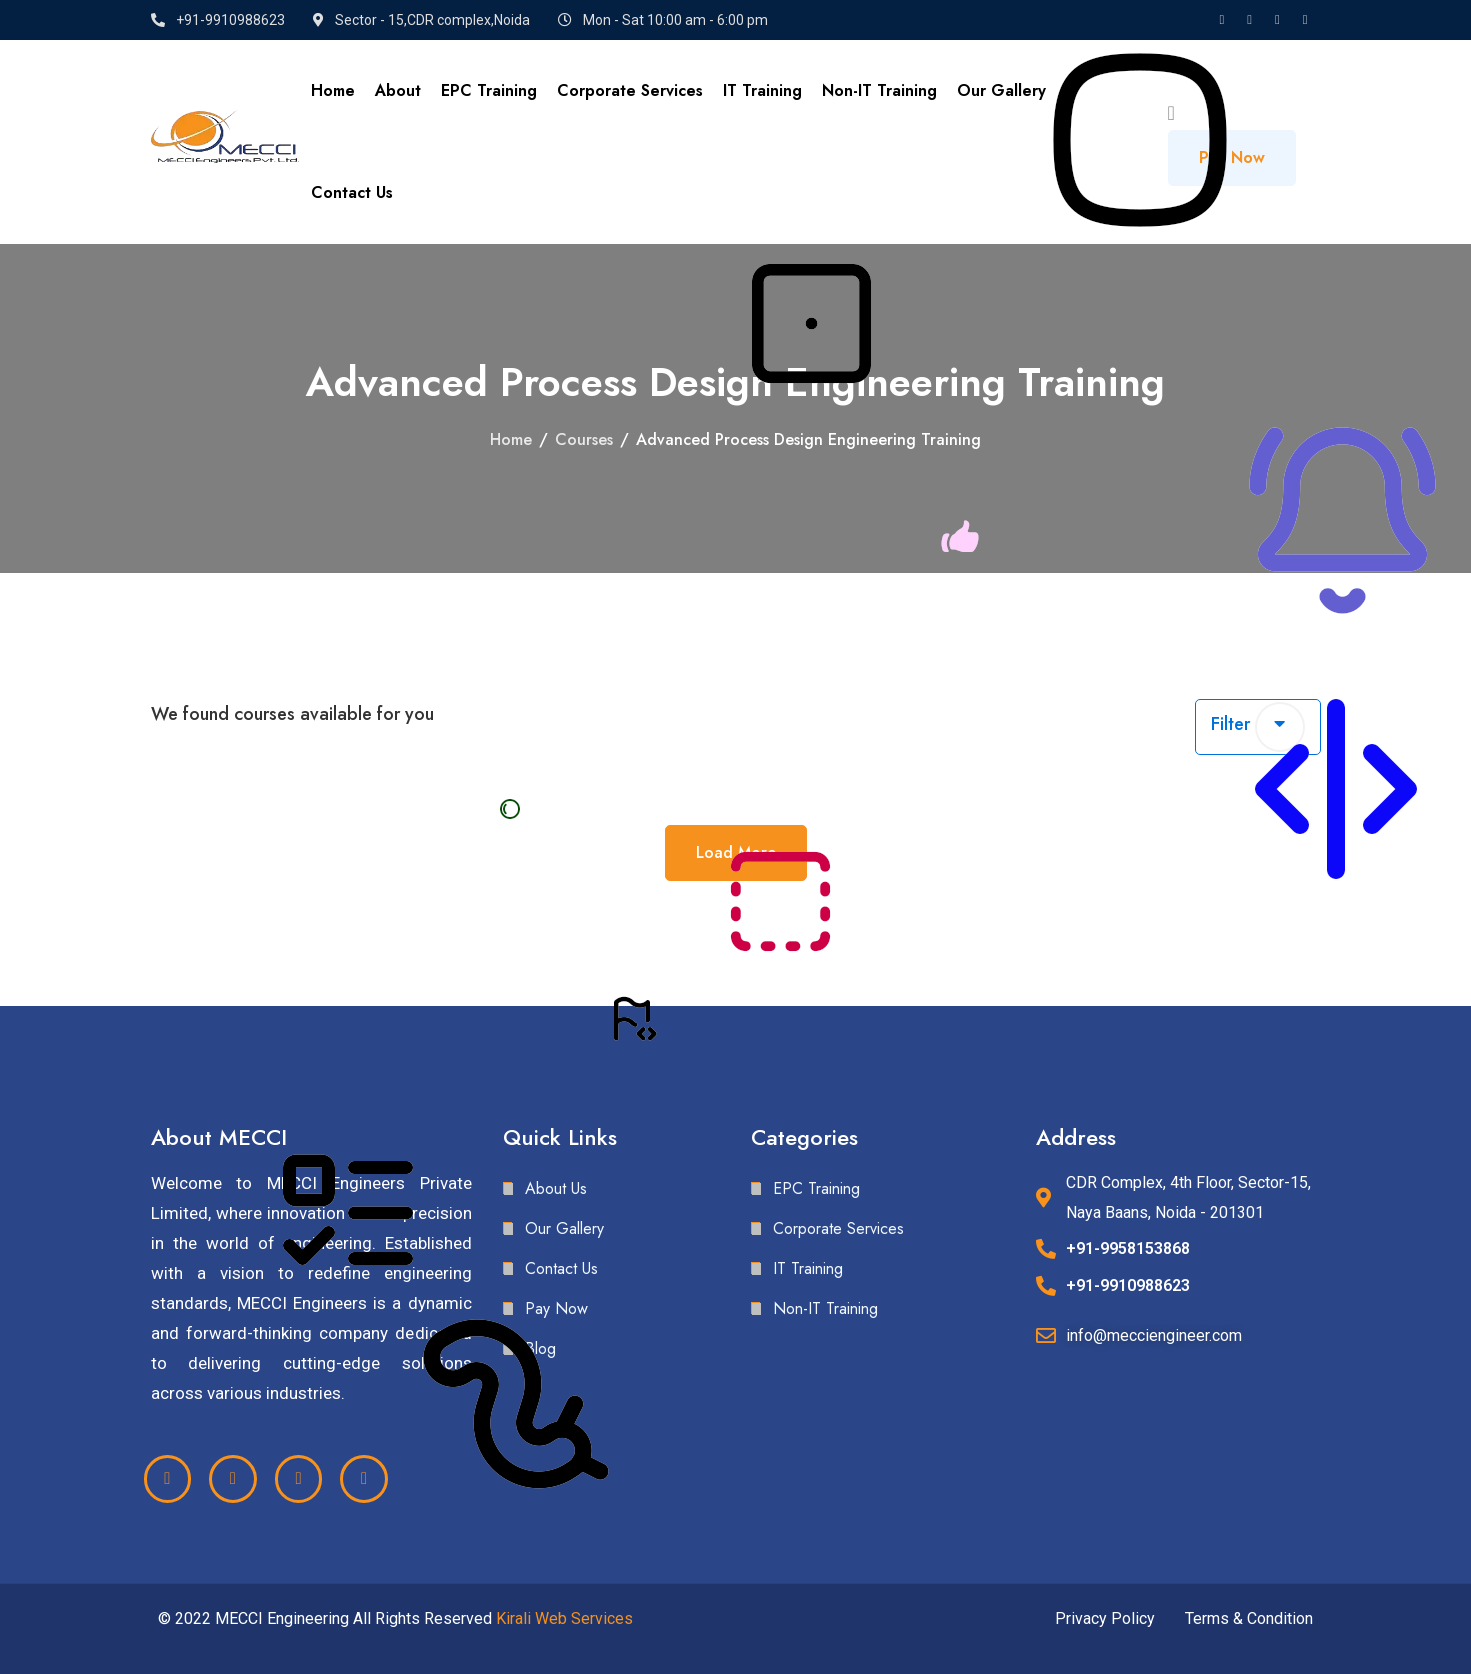 Image resolution: width=1471 pixels, height=1674 pixels. I want to click on access feature flags or code toggles, so click(632, 1018).